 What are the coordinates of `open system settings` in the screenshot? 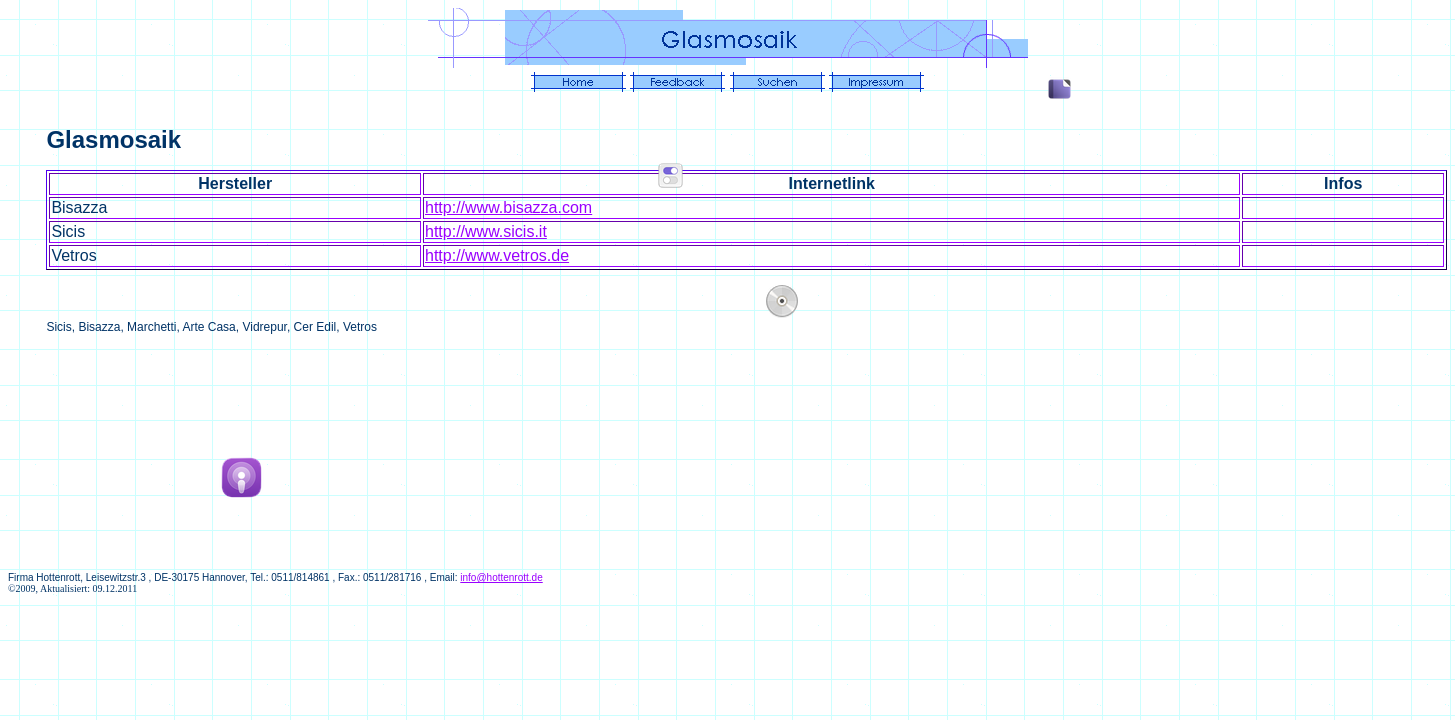 It's located at (670, 175).